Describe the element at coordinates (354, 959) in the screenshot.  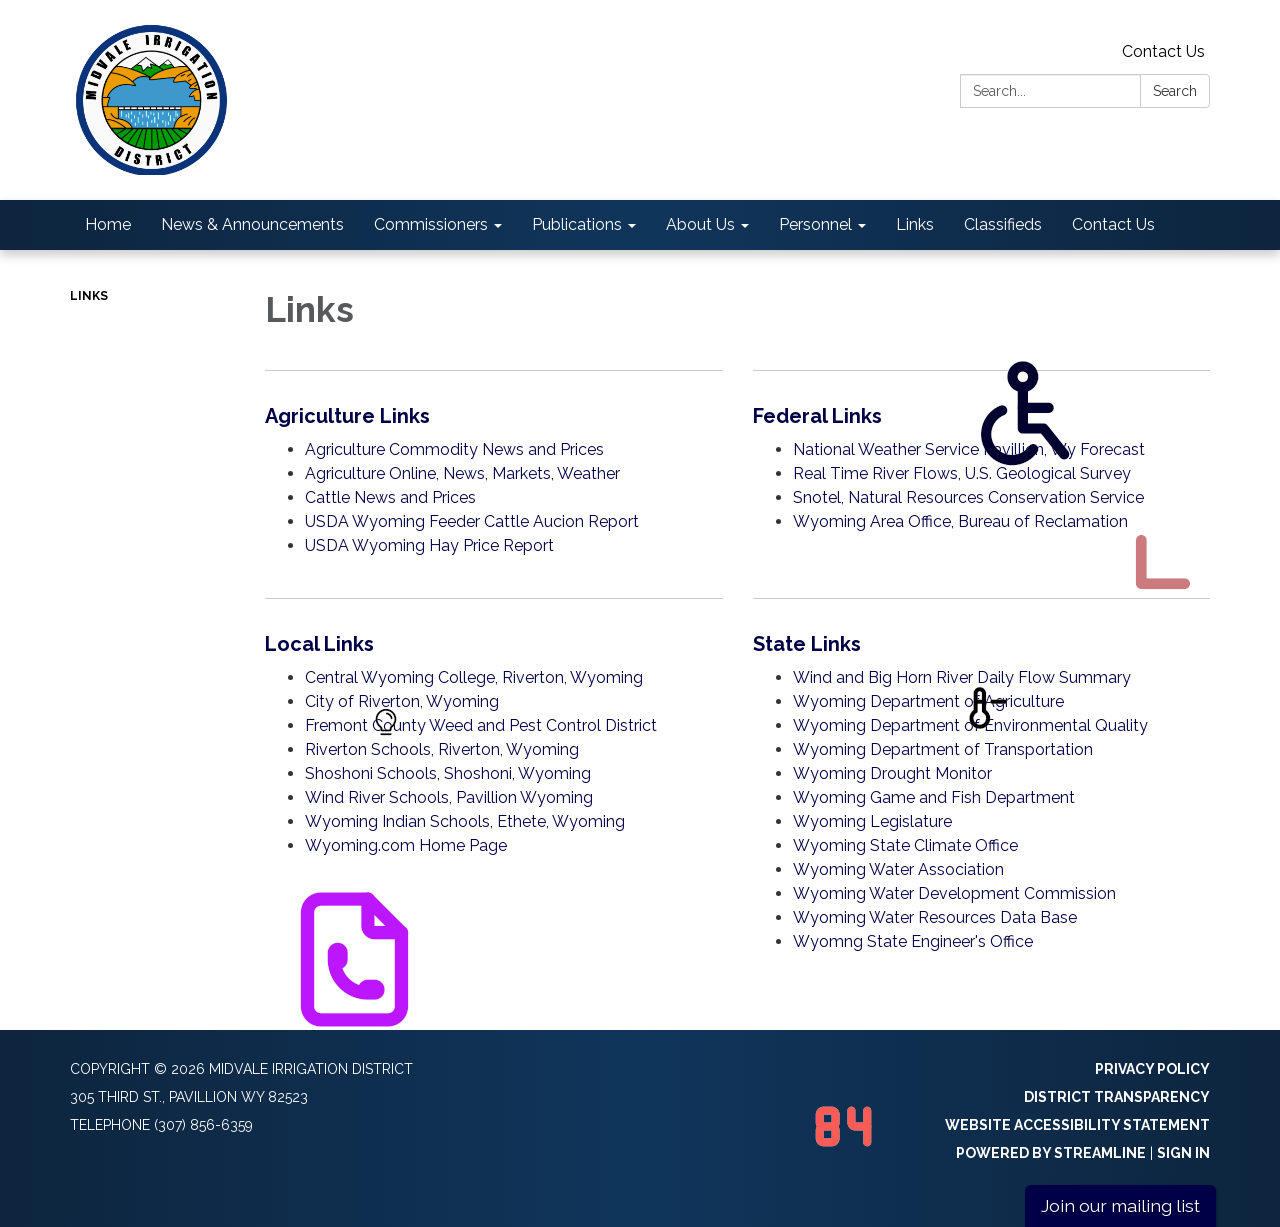
I see `view contact information file` at that location.